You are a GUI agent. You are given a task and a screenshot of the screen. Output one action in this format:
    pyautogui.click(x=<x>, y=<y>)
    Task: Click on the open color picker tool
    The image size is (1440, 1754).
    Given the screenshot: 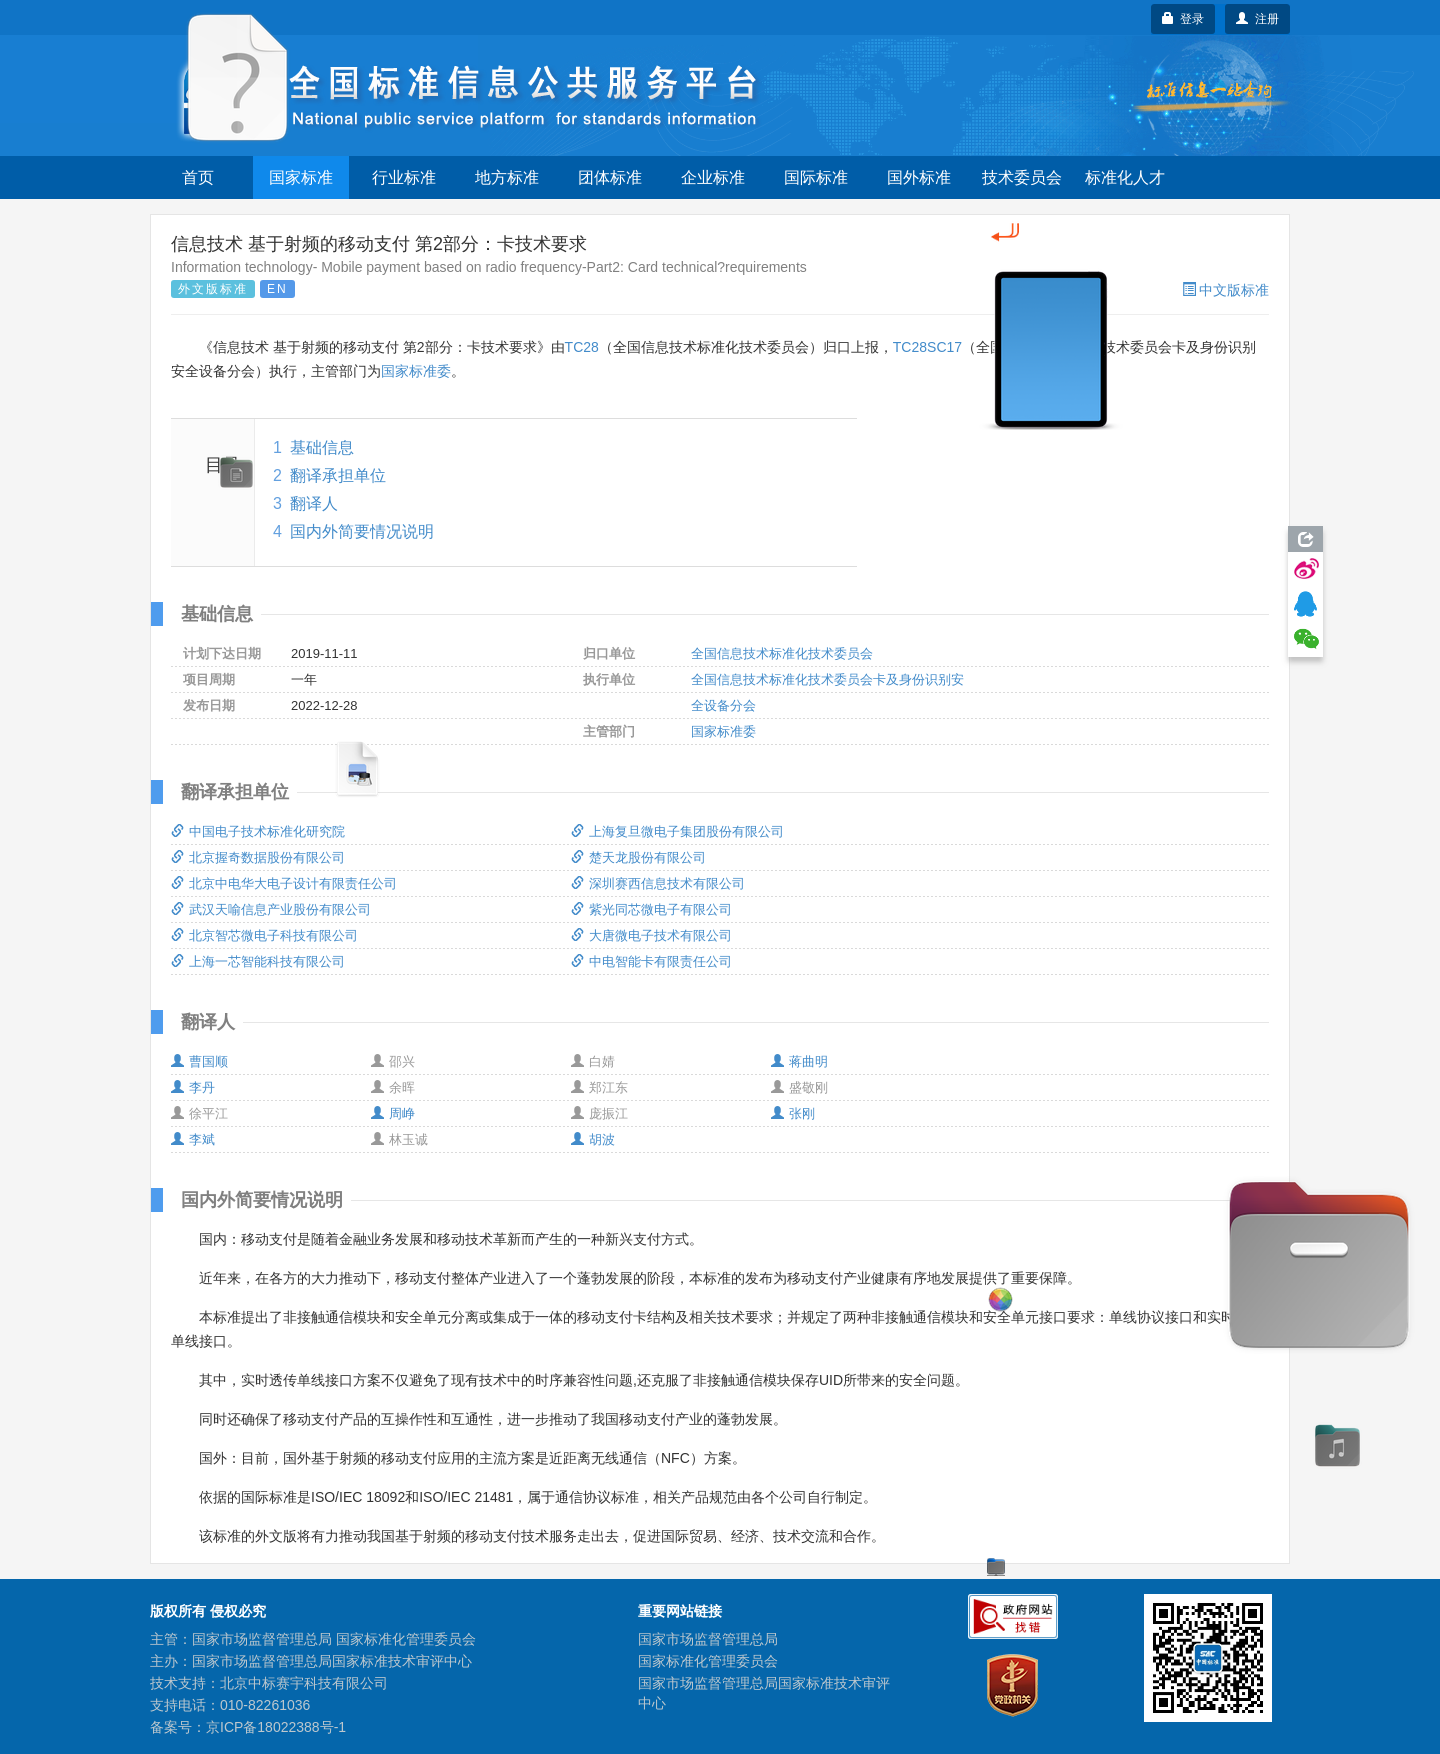 What is the action you would take?
    pyautogui.click(x=1000, y=1299)
    